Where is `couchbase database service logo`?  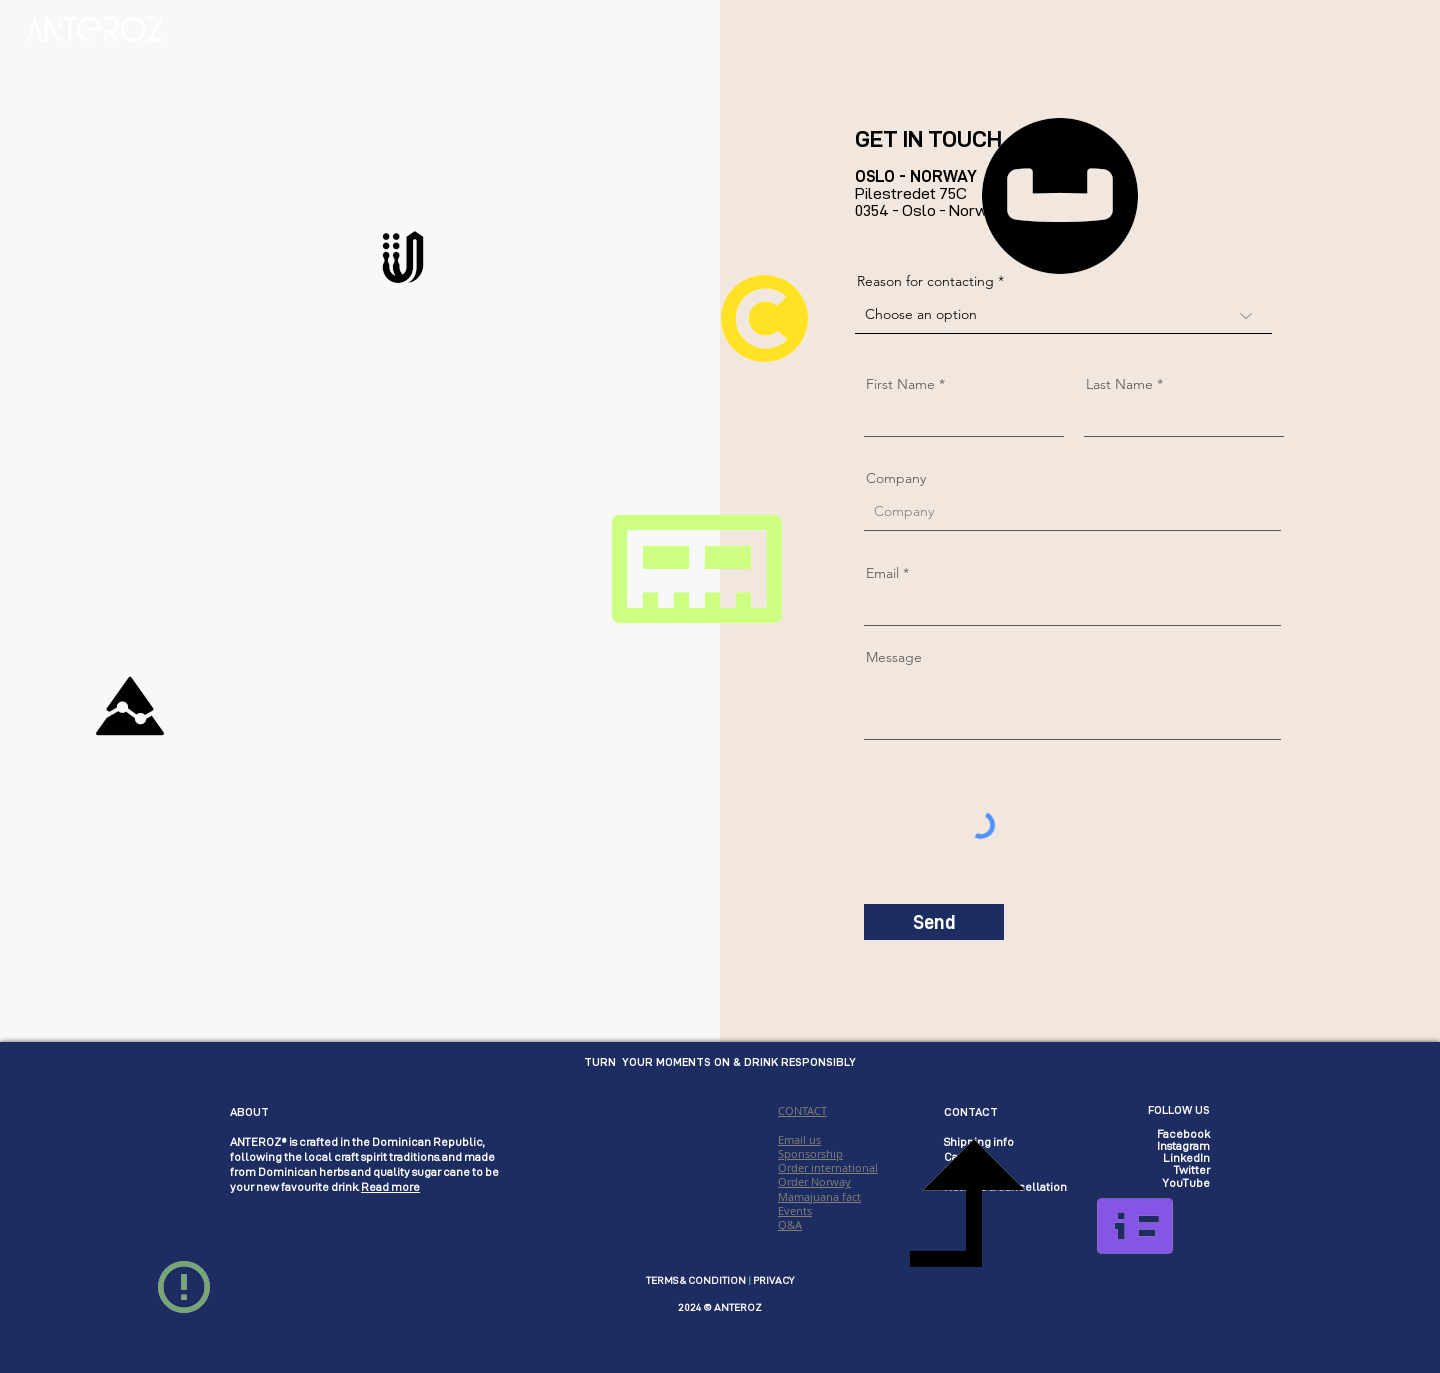
couchbase database service logo is located at coordinates (1060, 196).